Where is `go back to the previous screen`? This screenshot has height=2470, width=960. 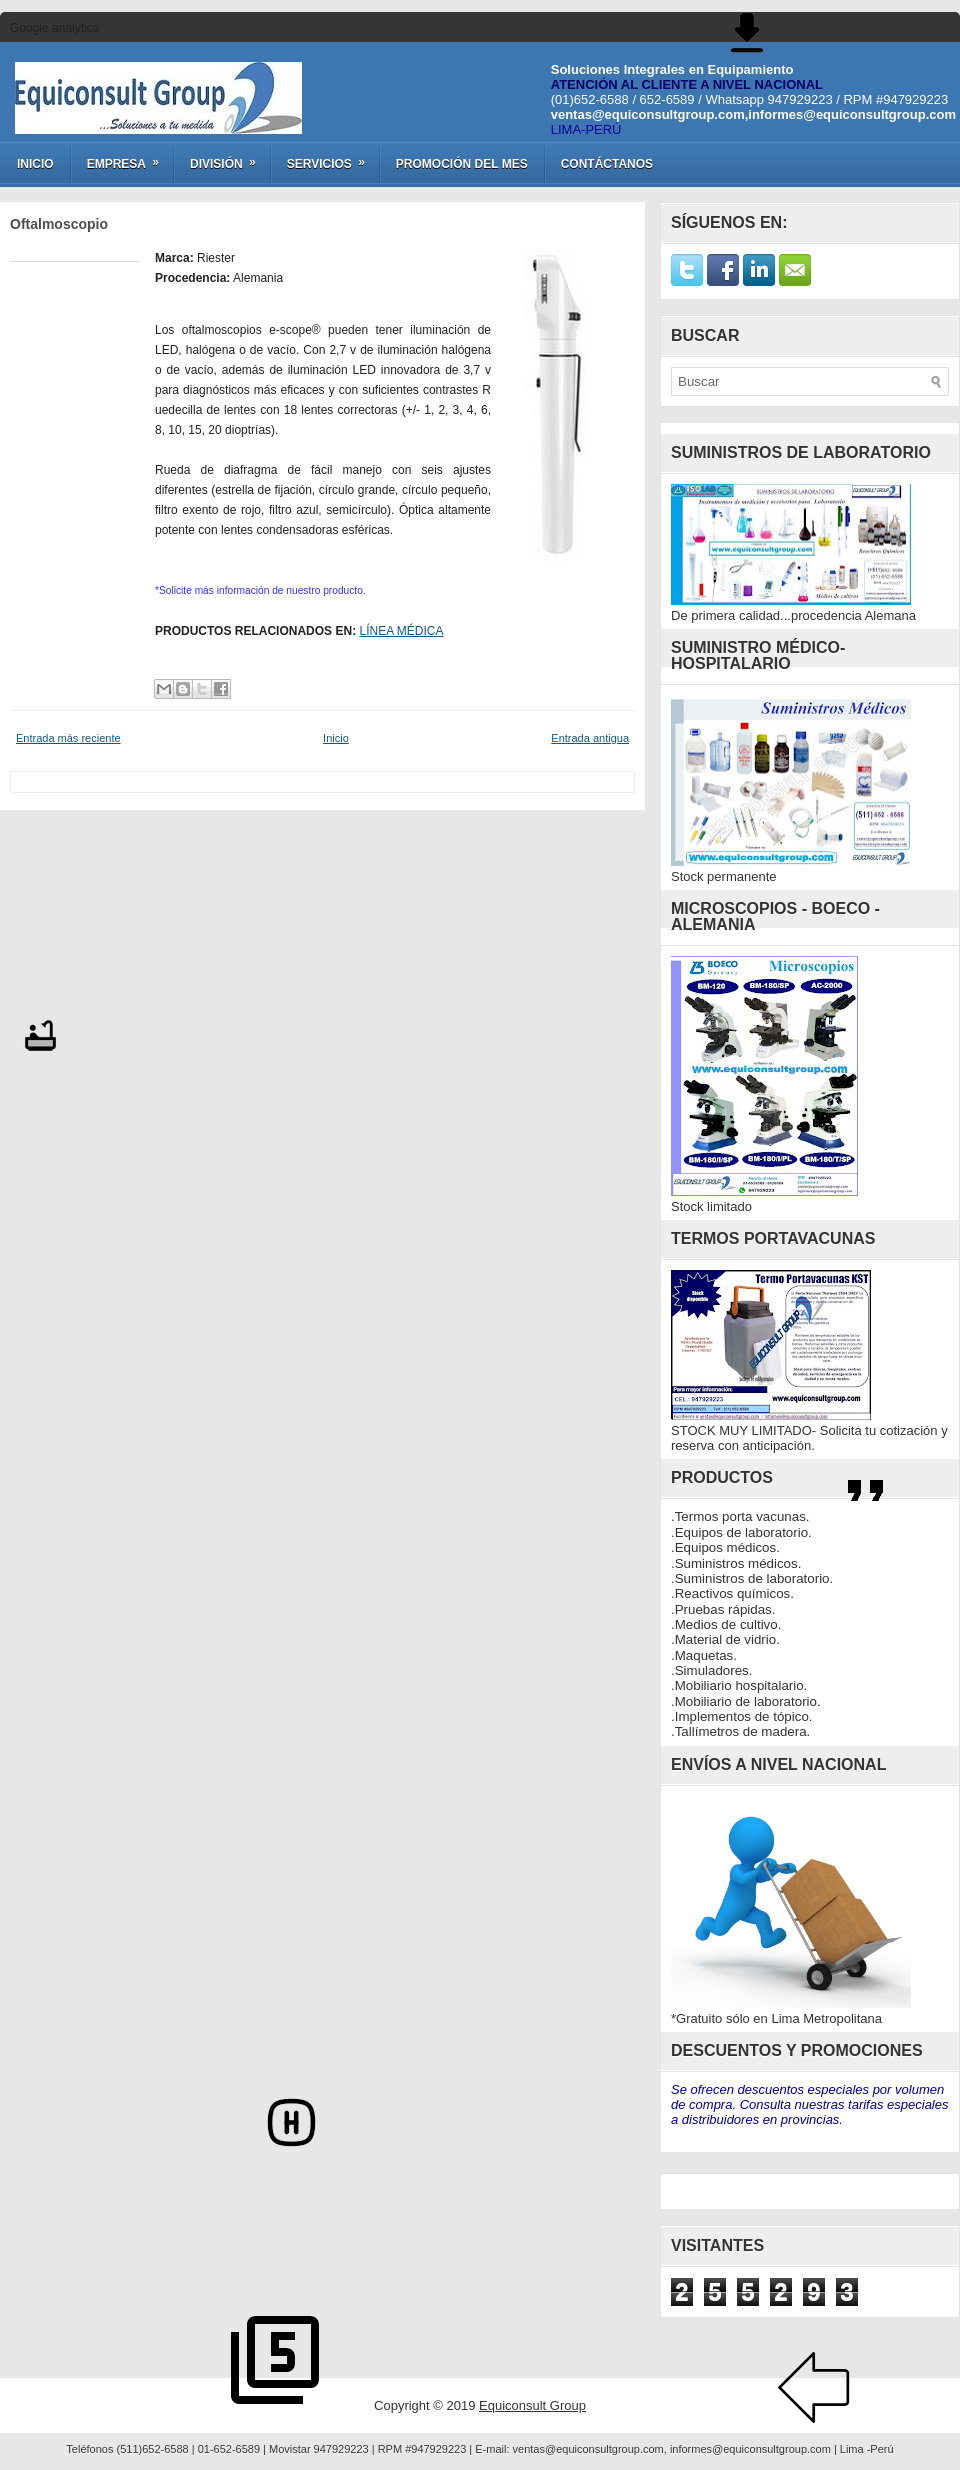
go back to the previous screen is located at coordinates (816, 2387).